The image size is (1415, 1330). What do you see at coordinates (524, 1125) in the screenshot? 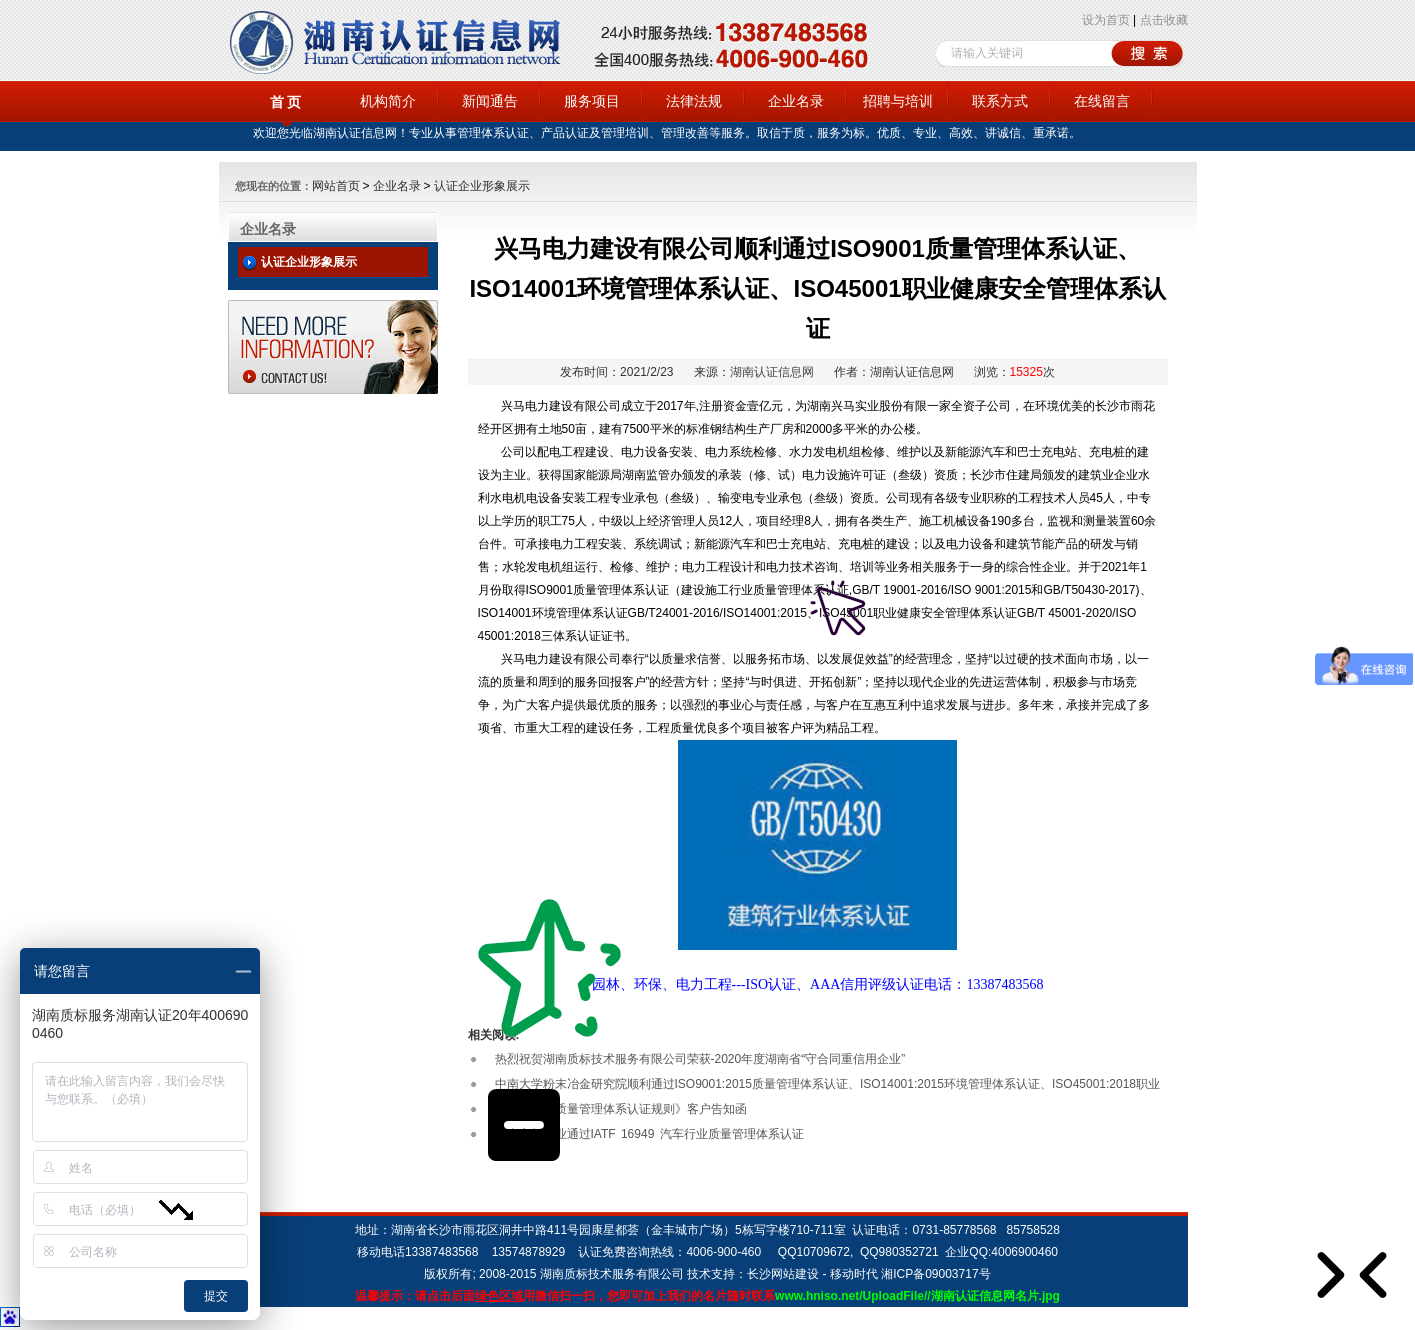
I see `indicates partial selection in a multi-select list` at bounding box center [524, 1125].